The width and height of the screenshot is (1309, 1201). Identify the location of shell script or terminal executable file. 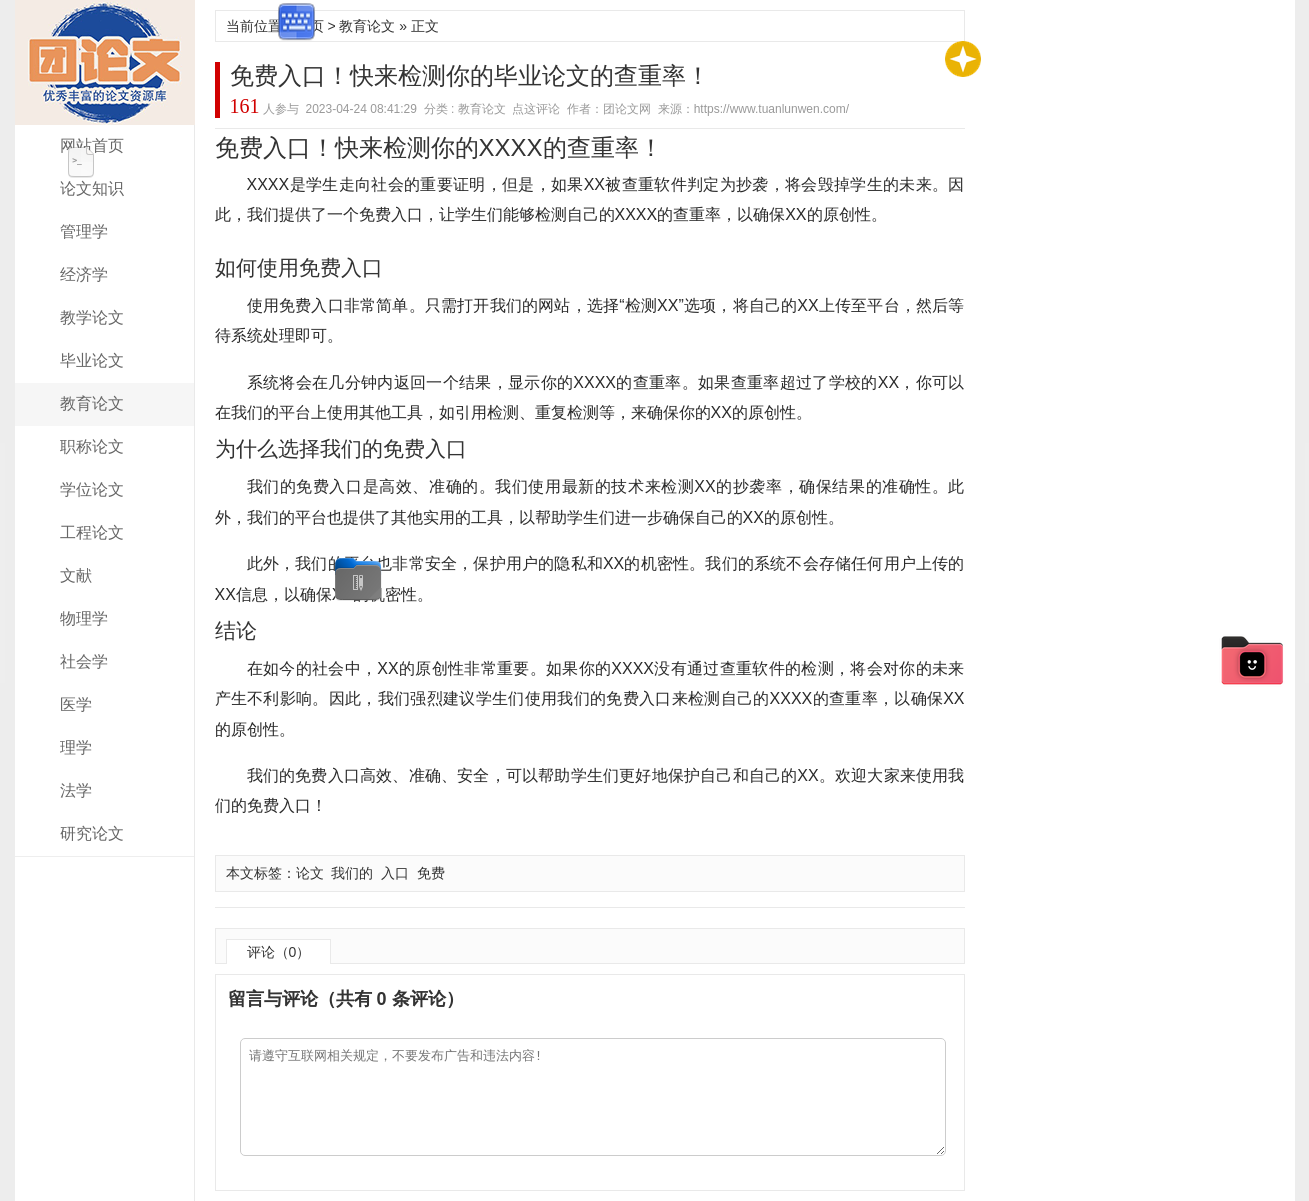
(81, 162).